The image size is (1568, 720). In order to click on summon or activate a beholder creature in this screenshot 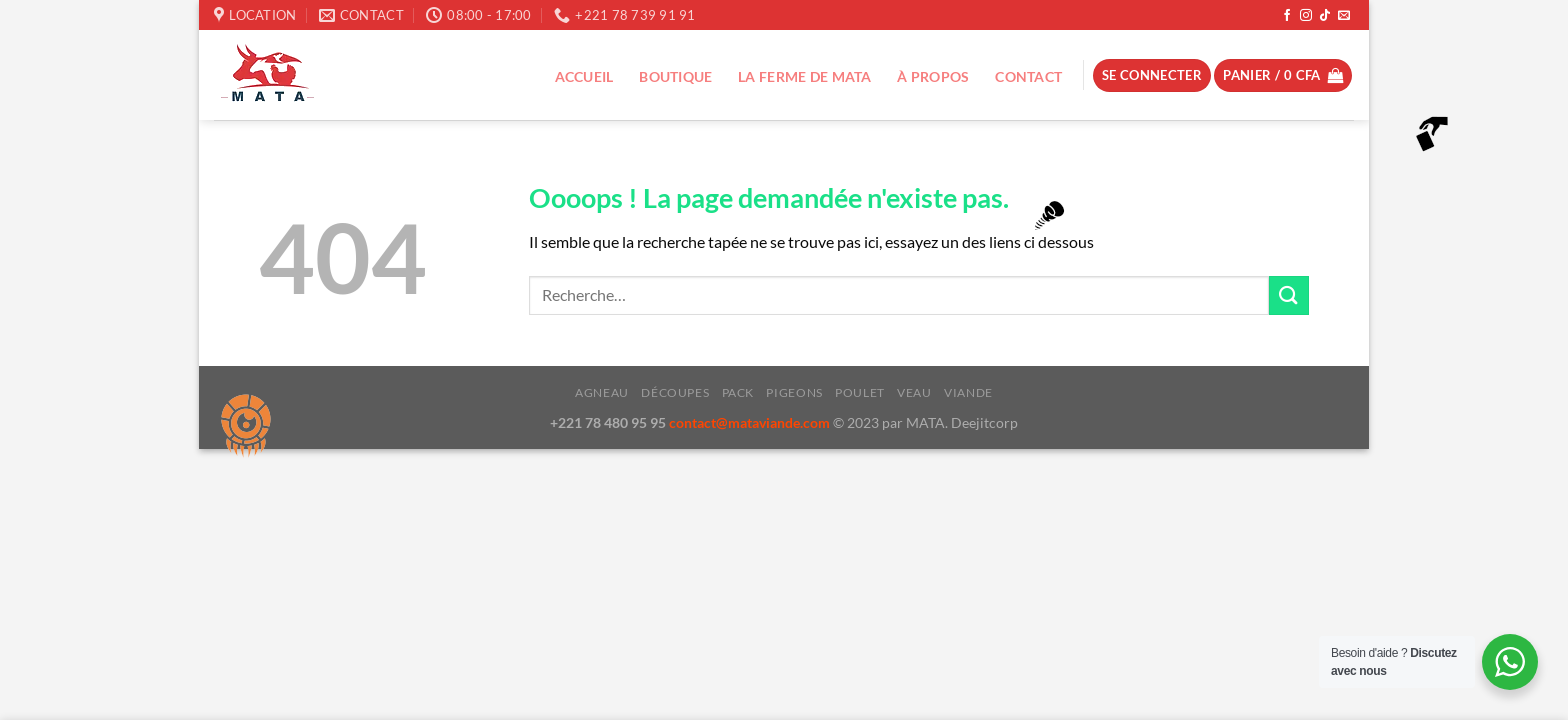, I will do `click(246, 426)`.